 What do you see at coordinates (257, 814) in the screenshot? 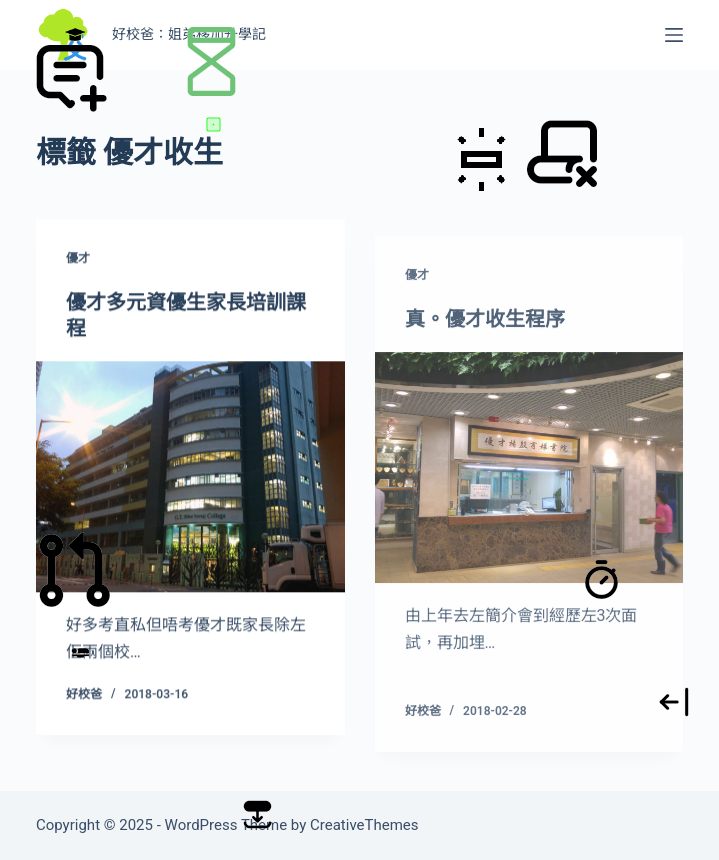
I see `move element to bottom of layout` at bounding box center [257, 814].